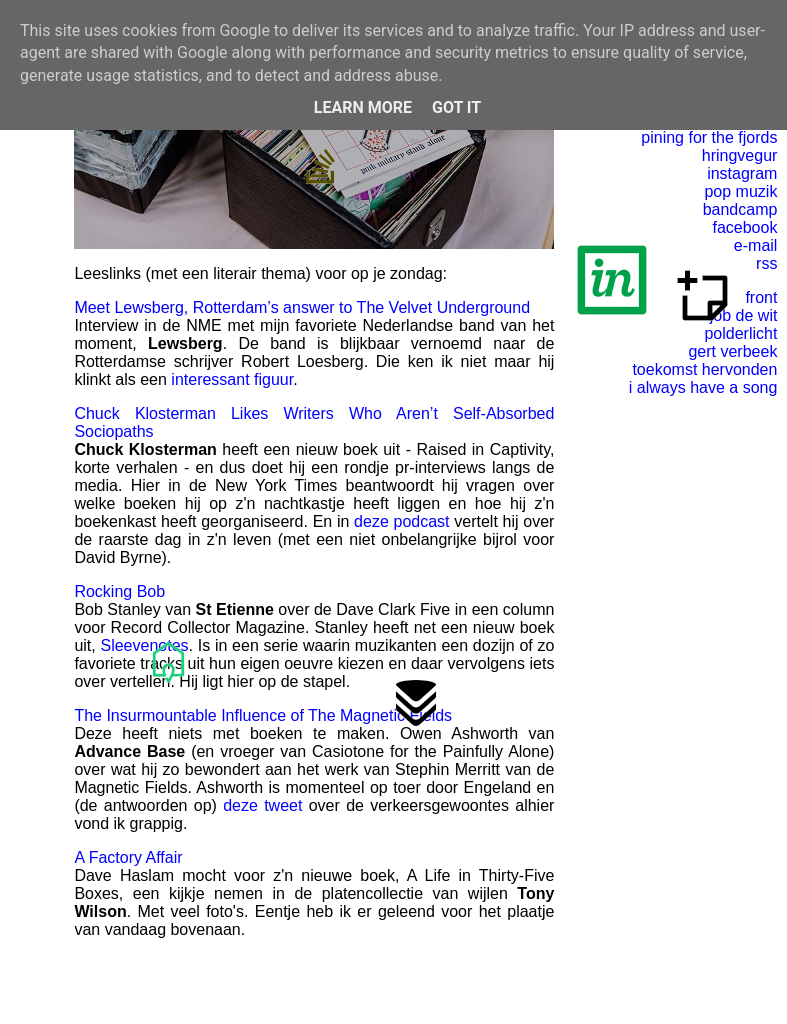  I want to click on open the emlakjet real estate app, so click(168, 662).